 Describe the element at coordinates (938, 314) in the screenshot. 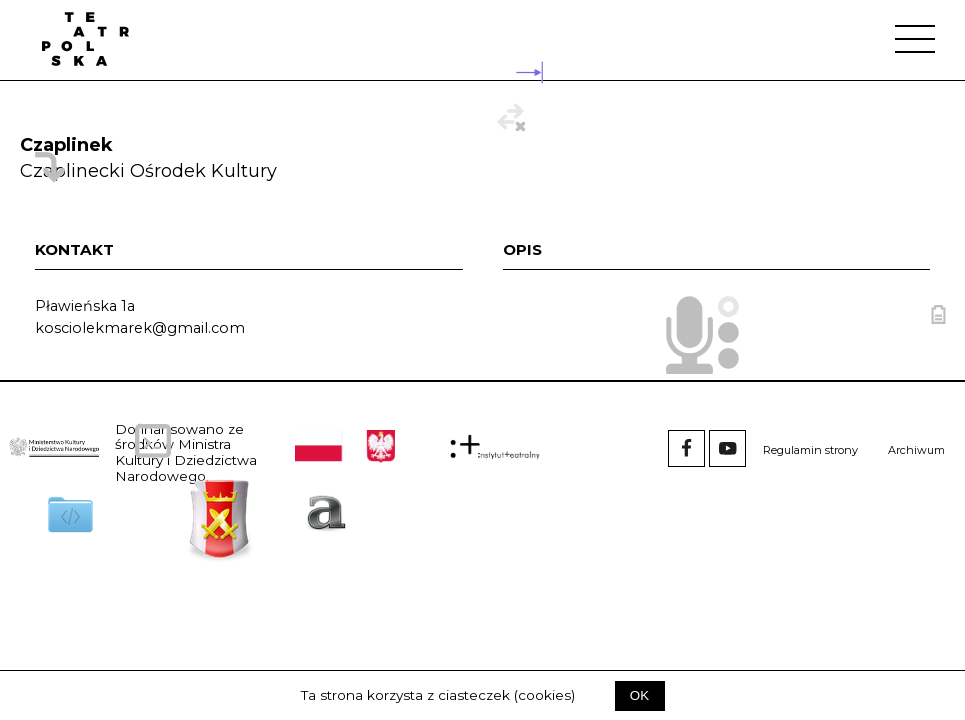

I see `indicates battery level is good (approximately 50-75% charged)` at that location.